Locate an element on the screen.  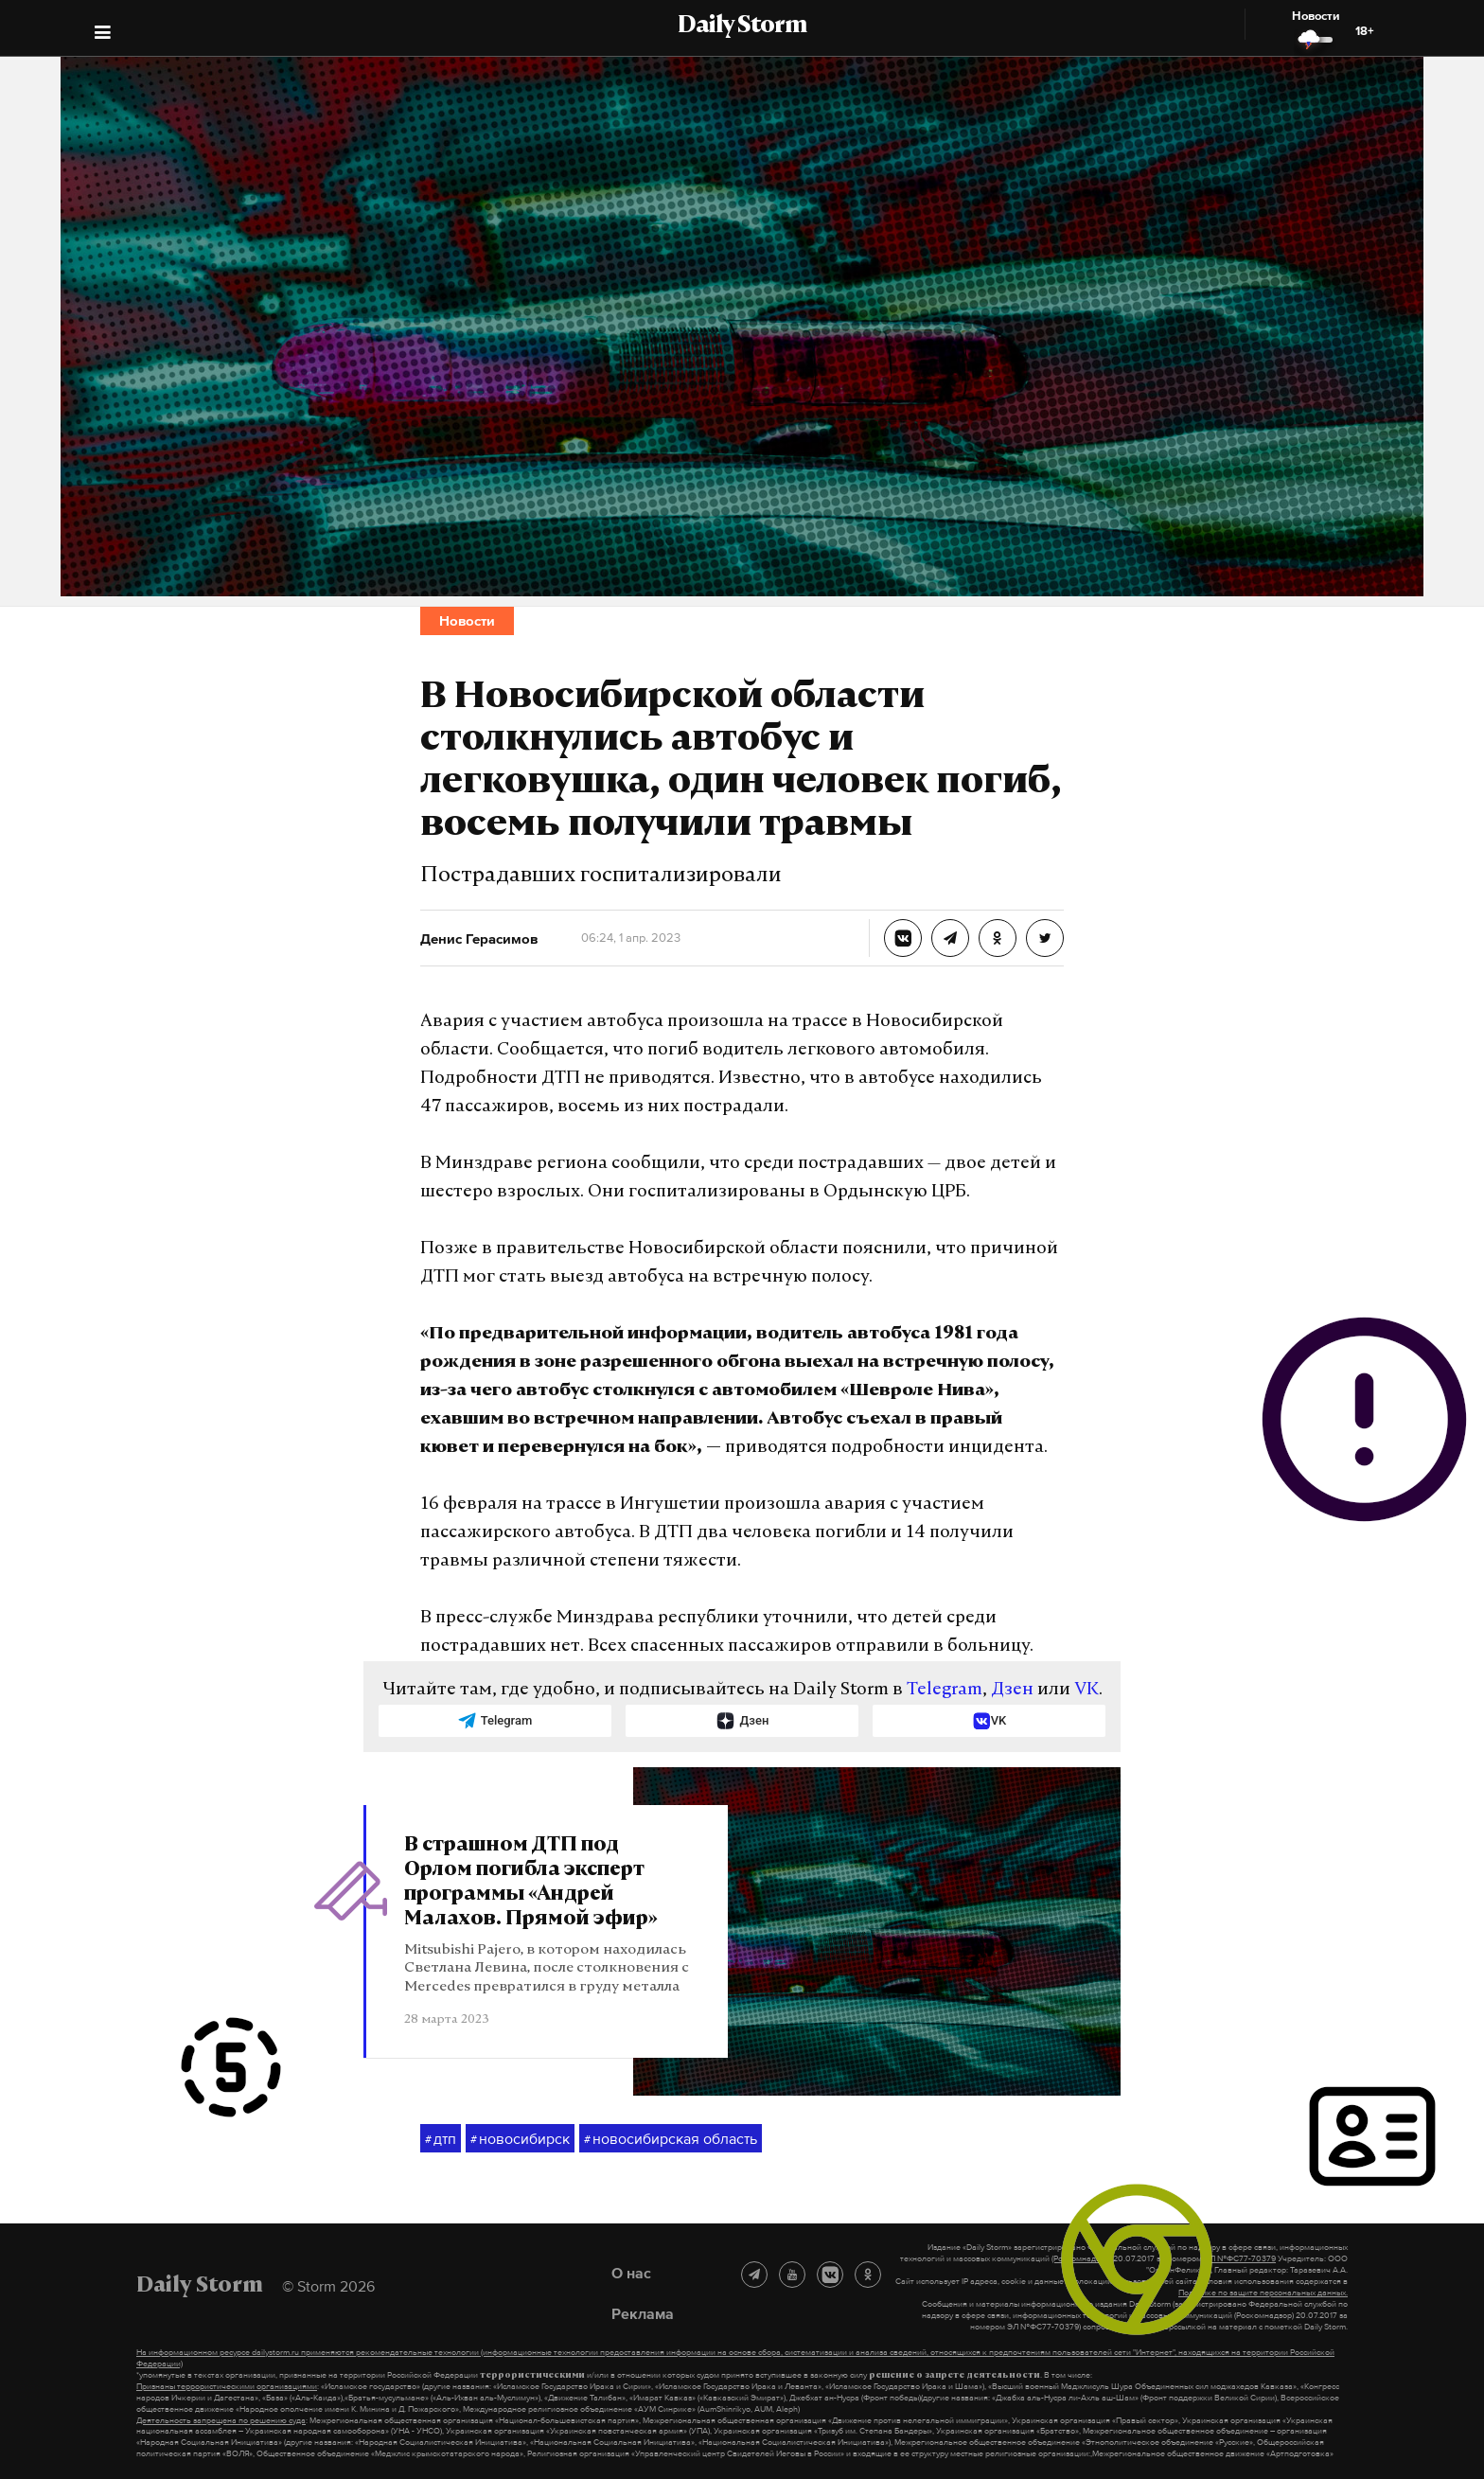
step 5 of a multi-step process is located at coordinates (231, 2067).